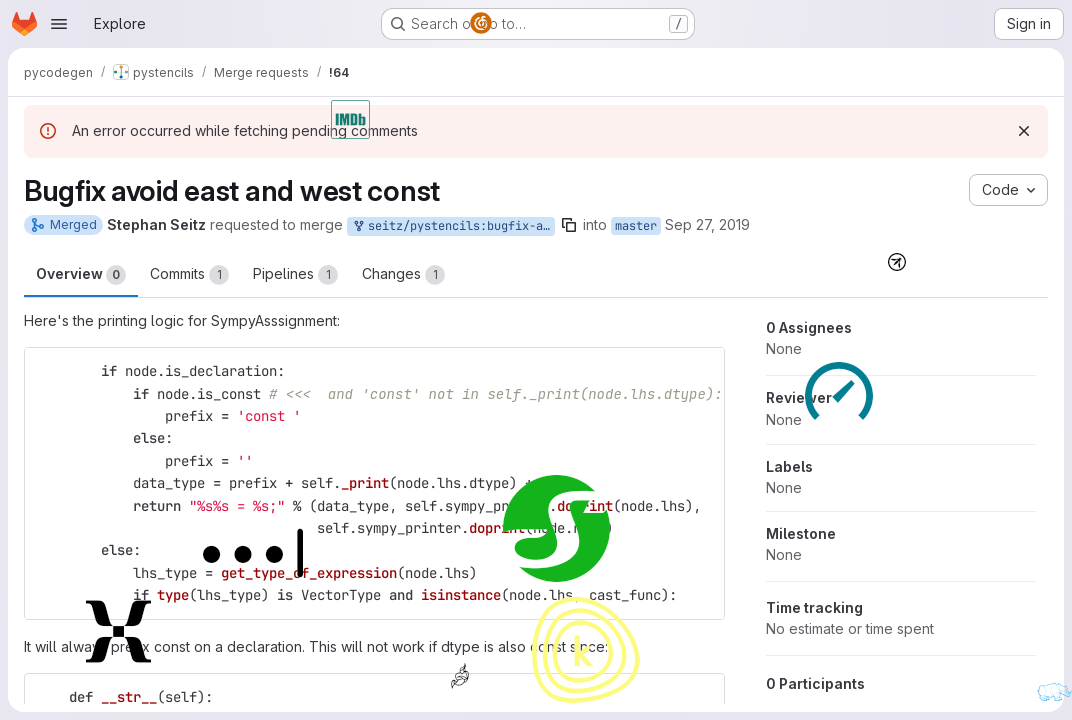 The image size is (1072, 720). I want to click on open jitsi video conferencing app, so click(460, 676).